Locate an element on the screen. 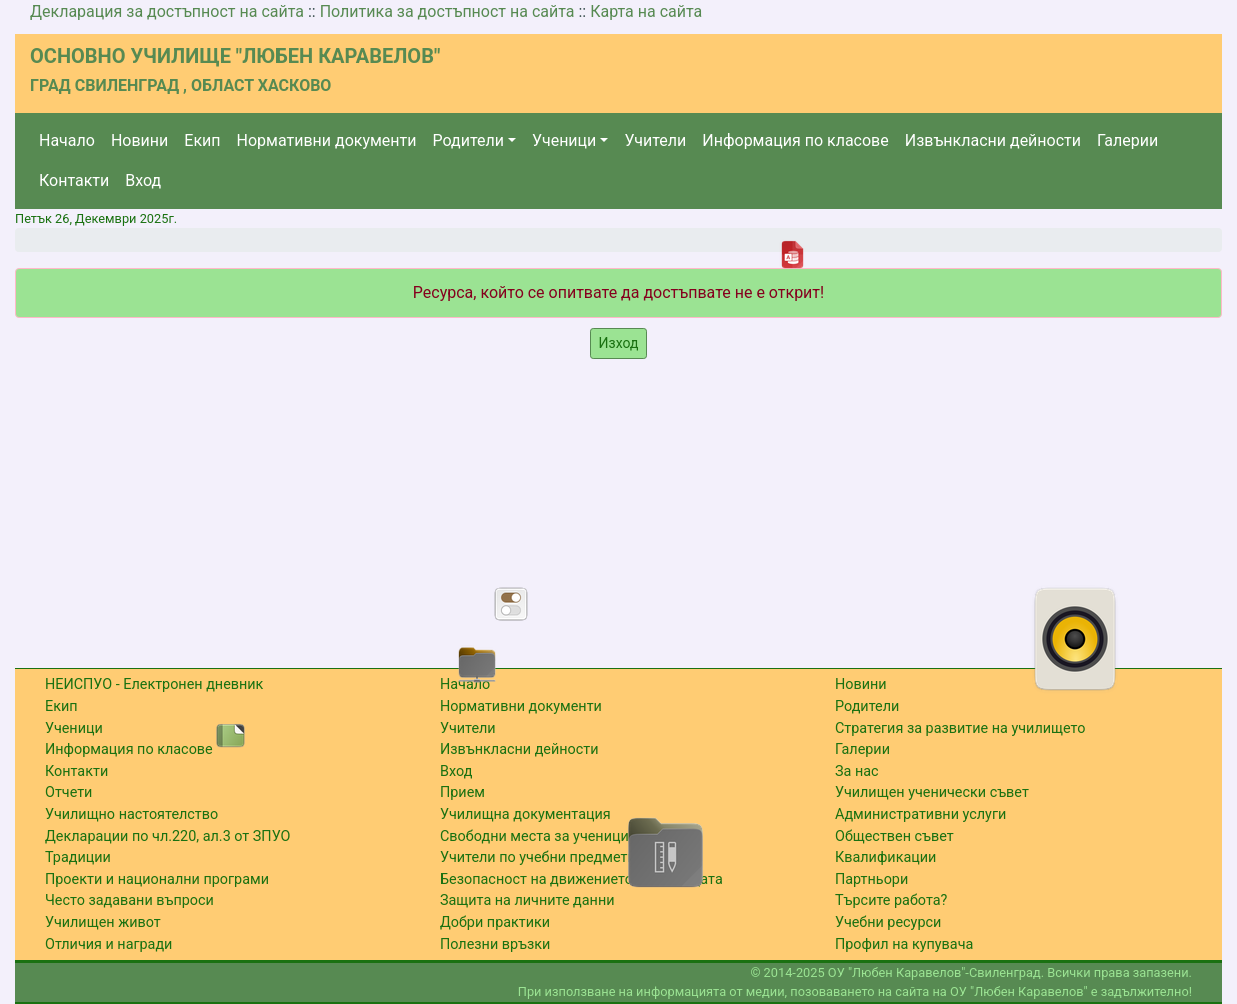  open gnome tweaks settings is located at coordinates (511, 604).